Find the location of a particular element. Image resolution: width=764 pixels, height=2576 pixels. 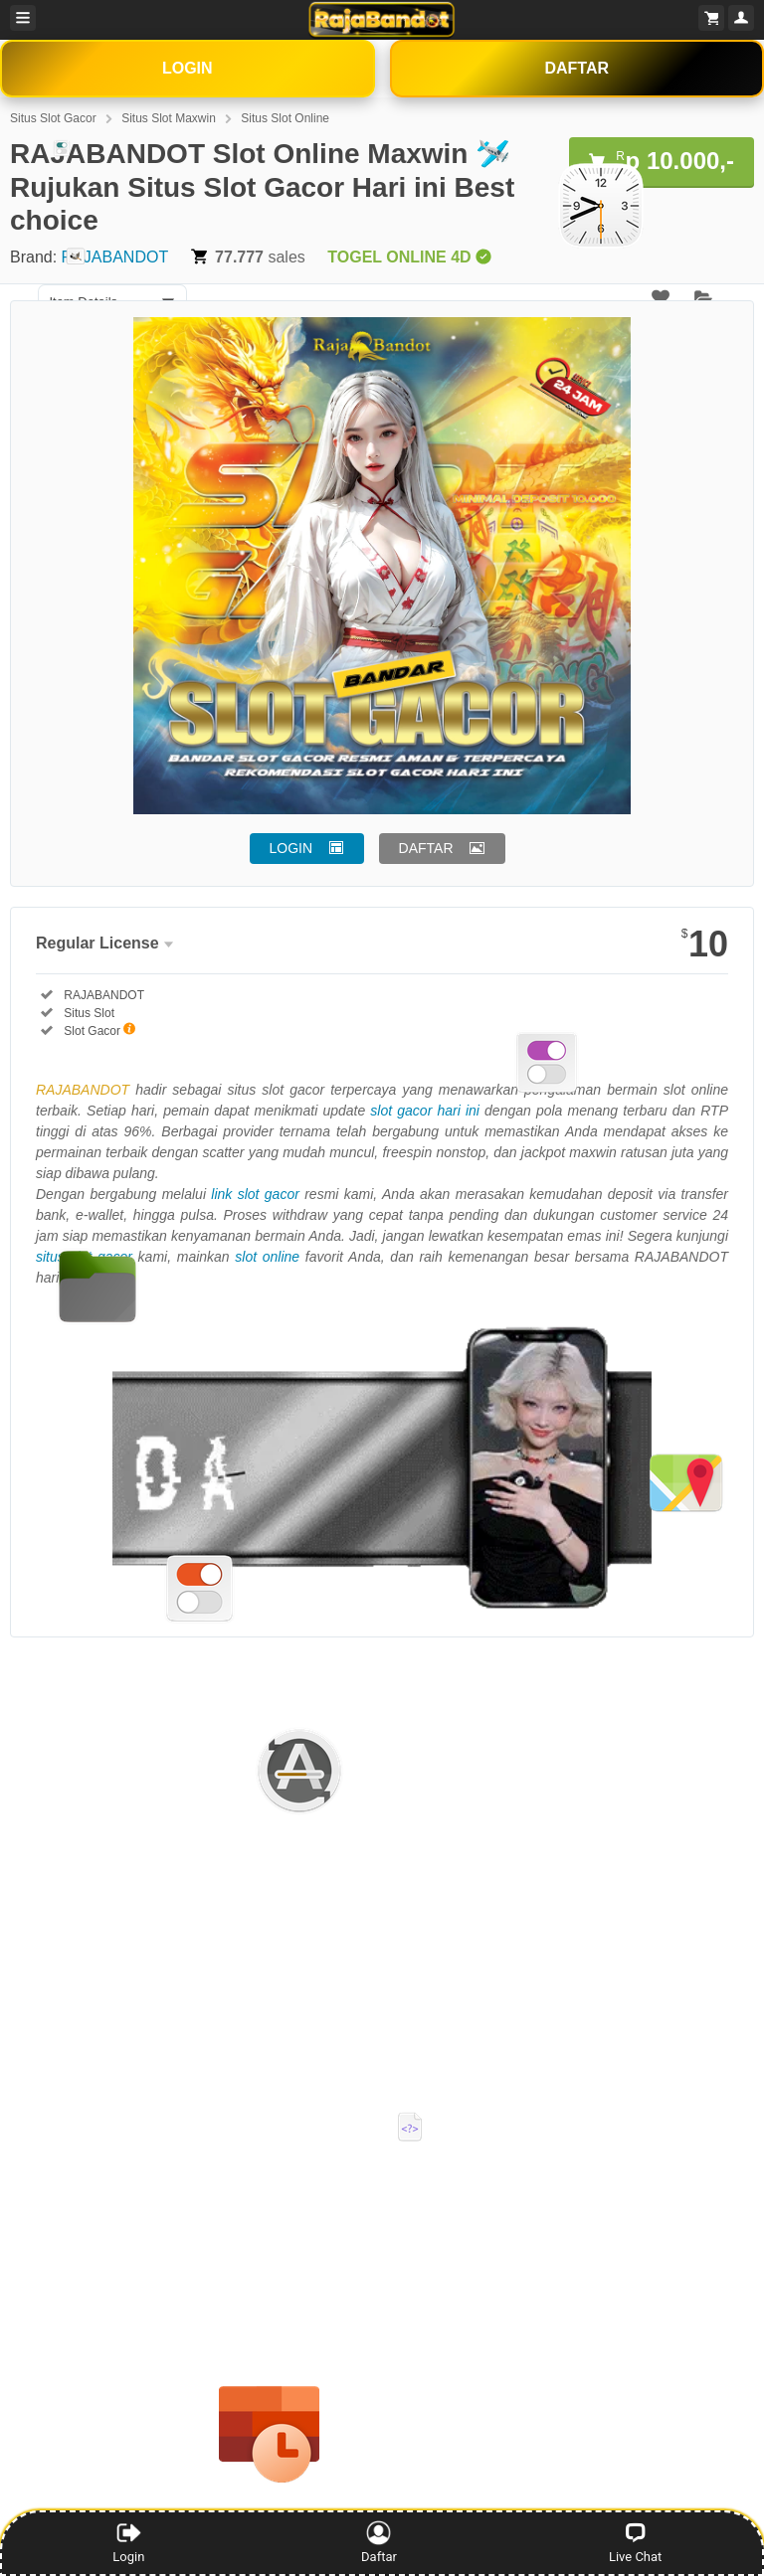

open timesheet application is located at coordinates (269, 2432).